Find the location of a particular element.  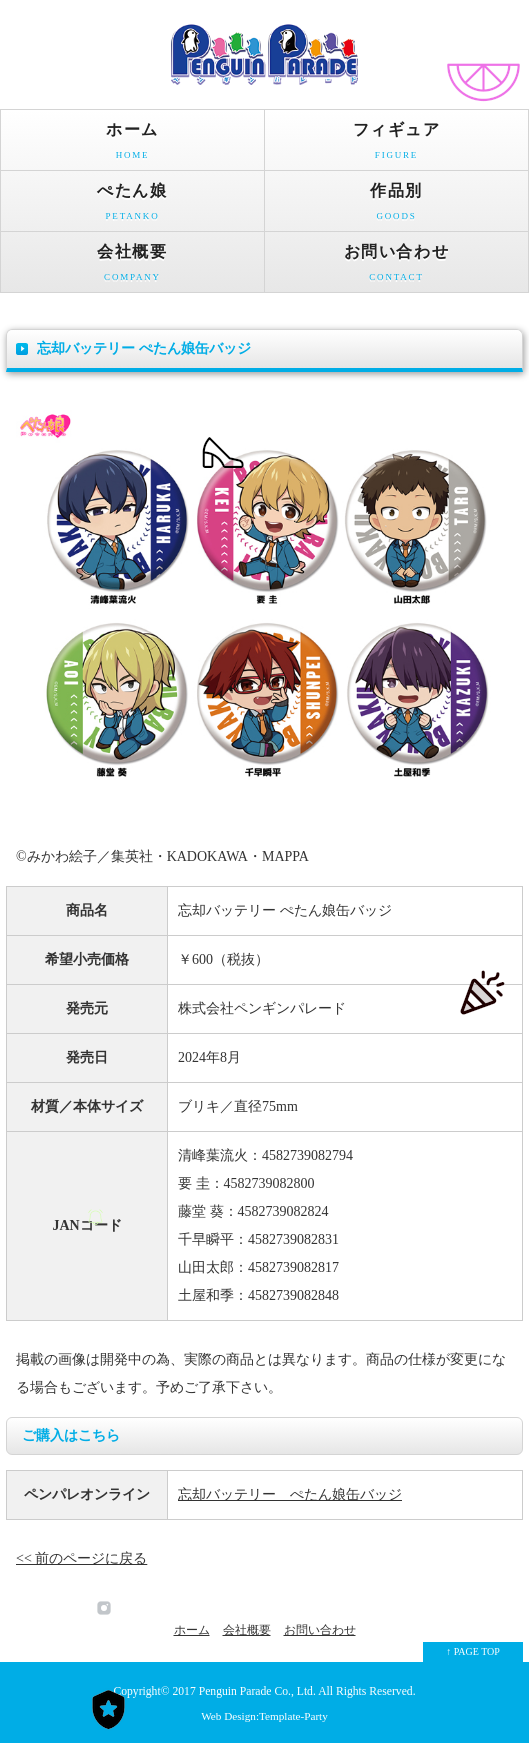

browse women's footwear category is located at coordinates (221, 454).